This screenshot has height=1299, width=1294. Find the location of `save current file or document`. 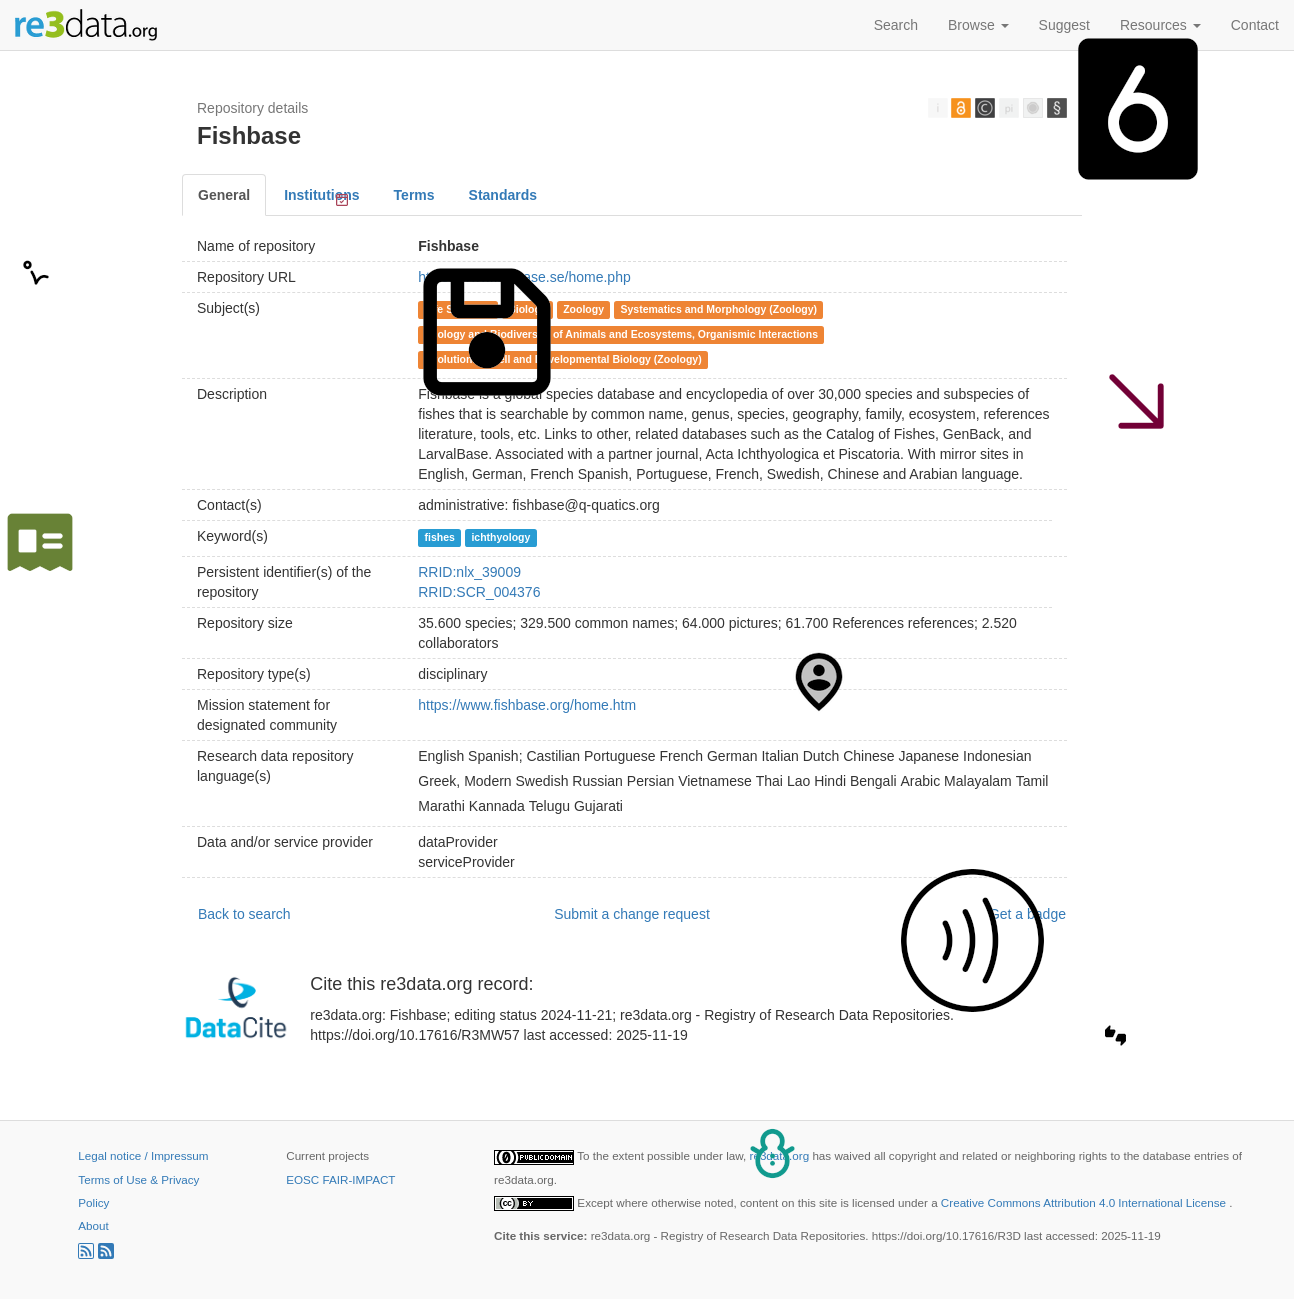

save current file or document is located at coordinates (487, 332).